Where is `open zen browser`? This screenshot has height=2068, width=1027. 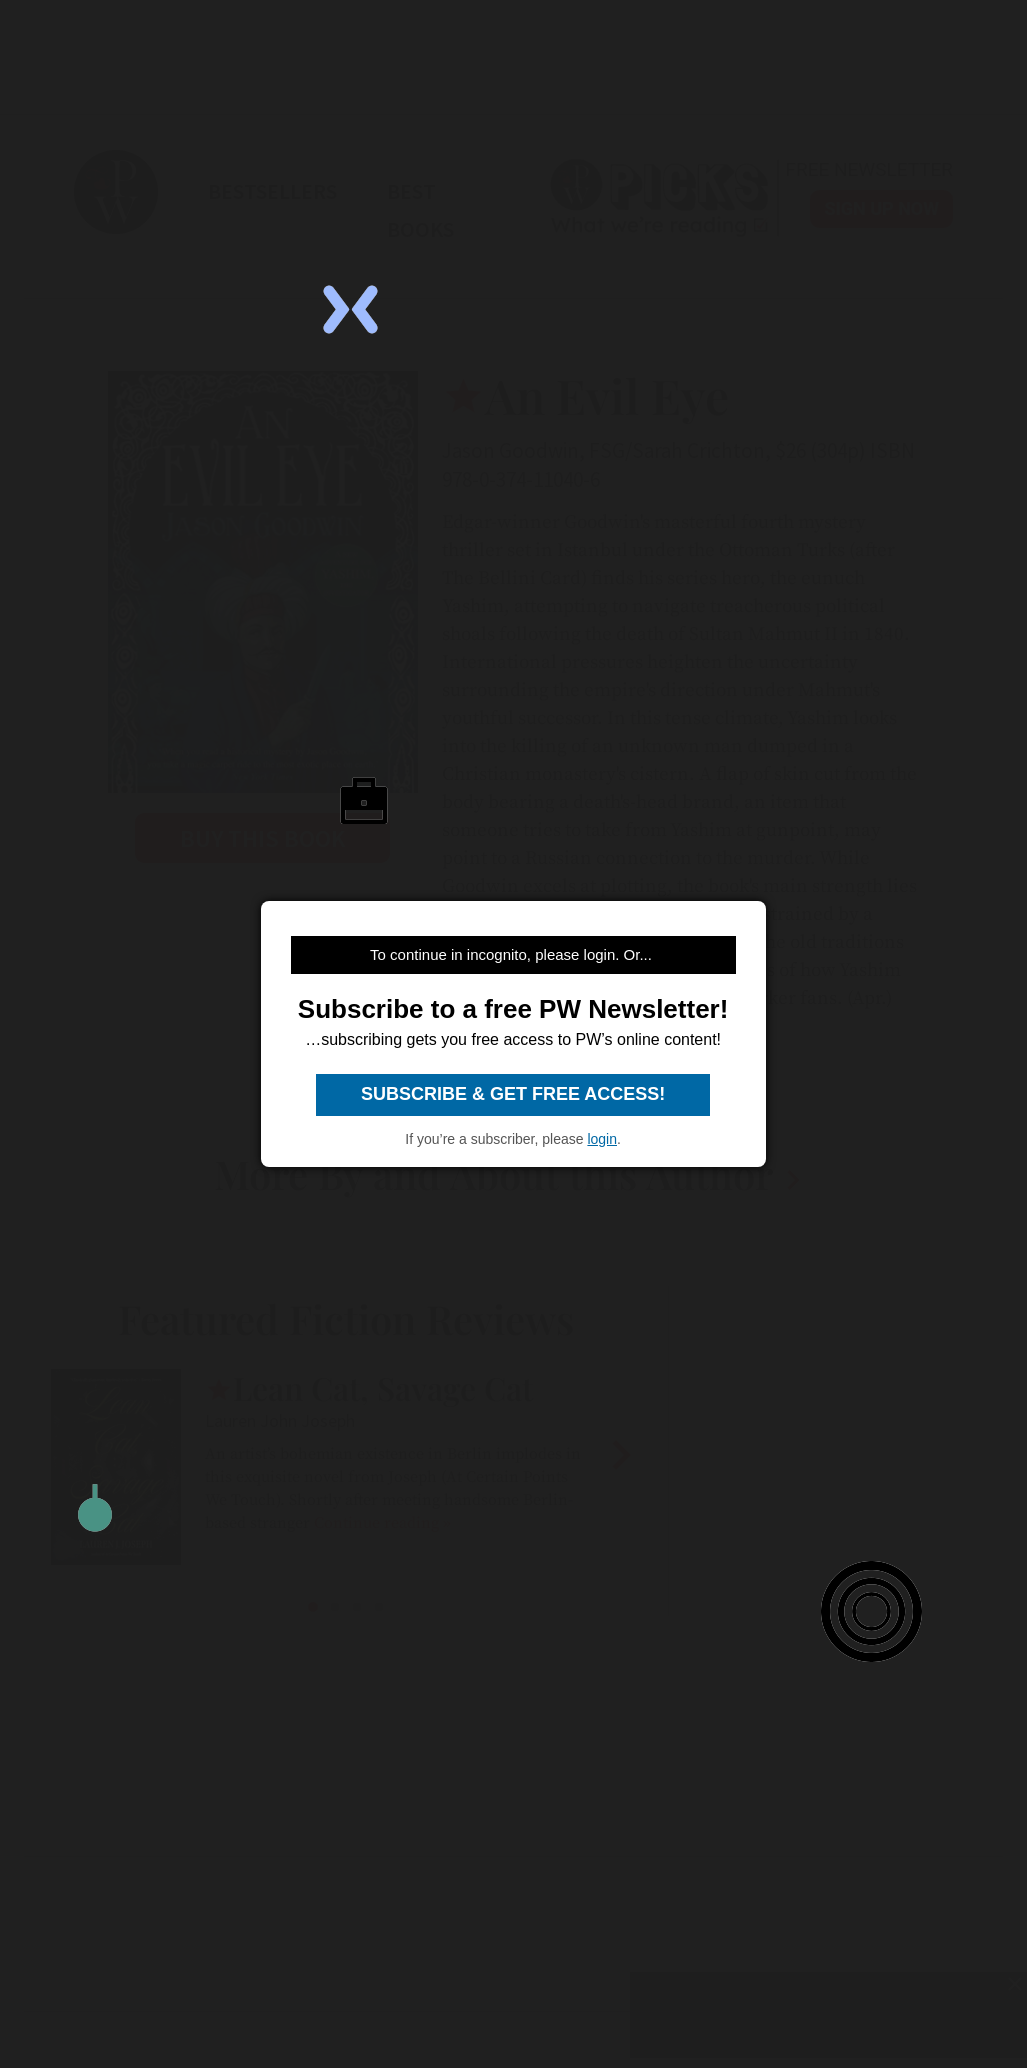 open zen browser is located at coordinates (871, 1611).